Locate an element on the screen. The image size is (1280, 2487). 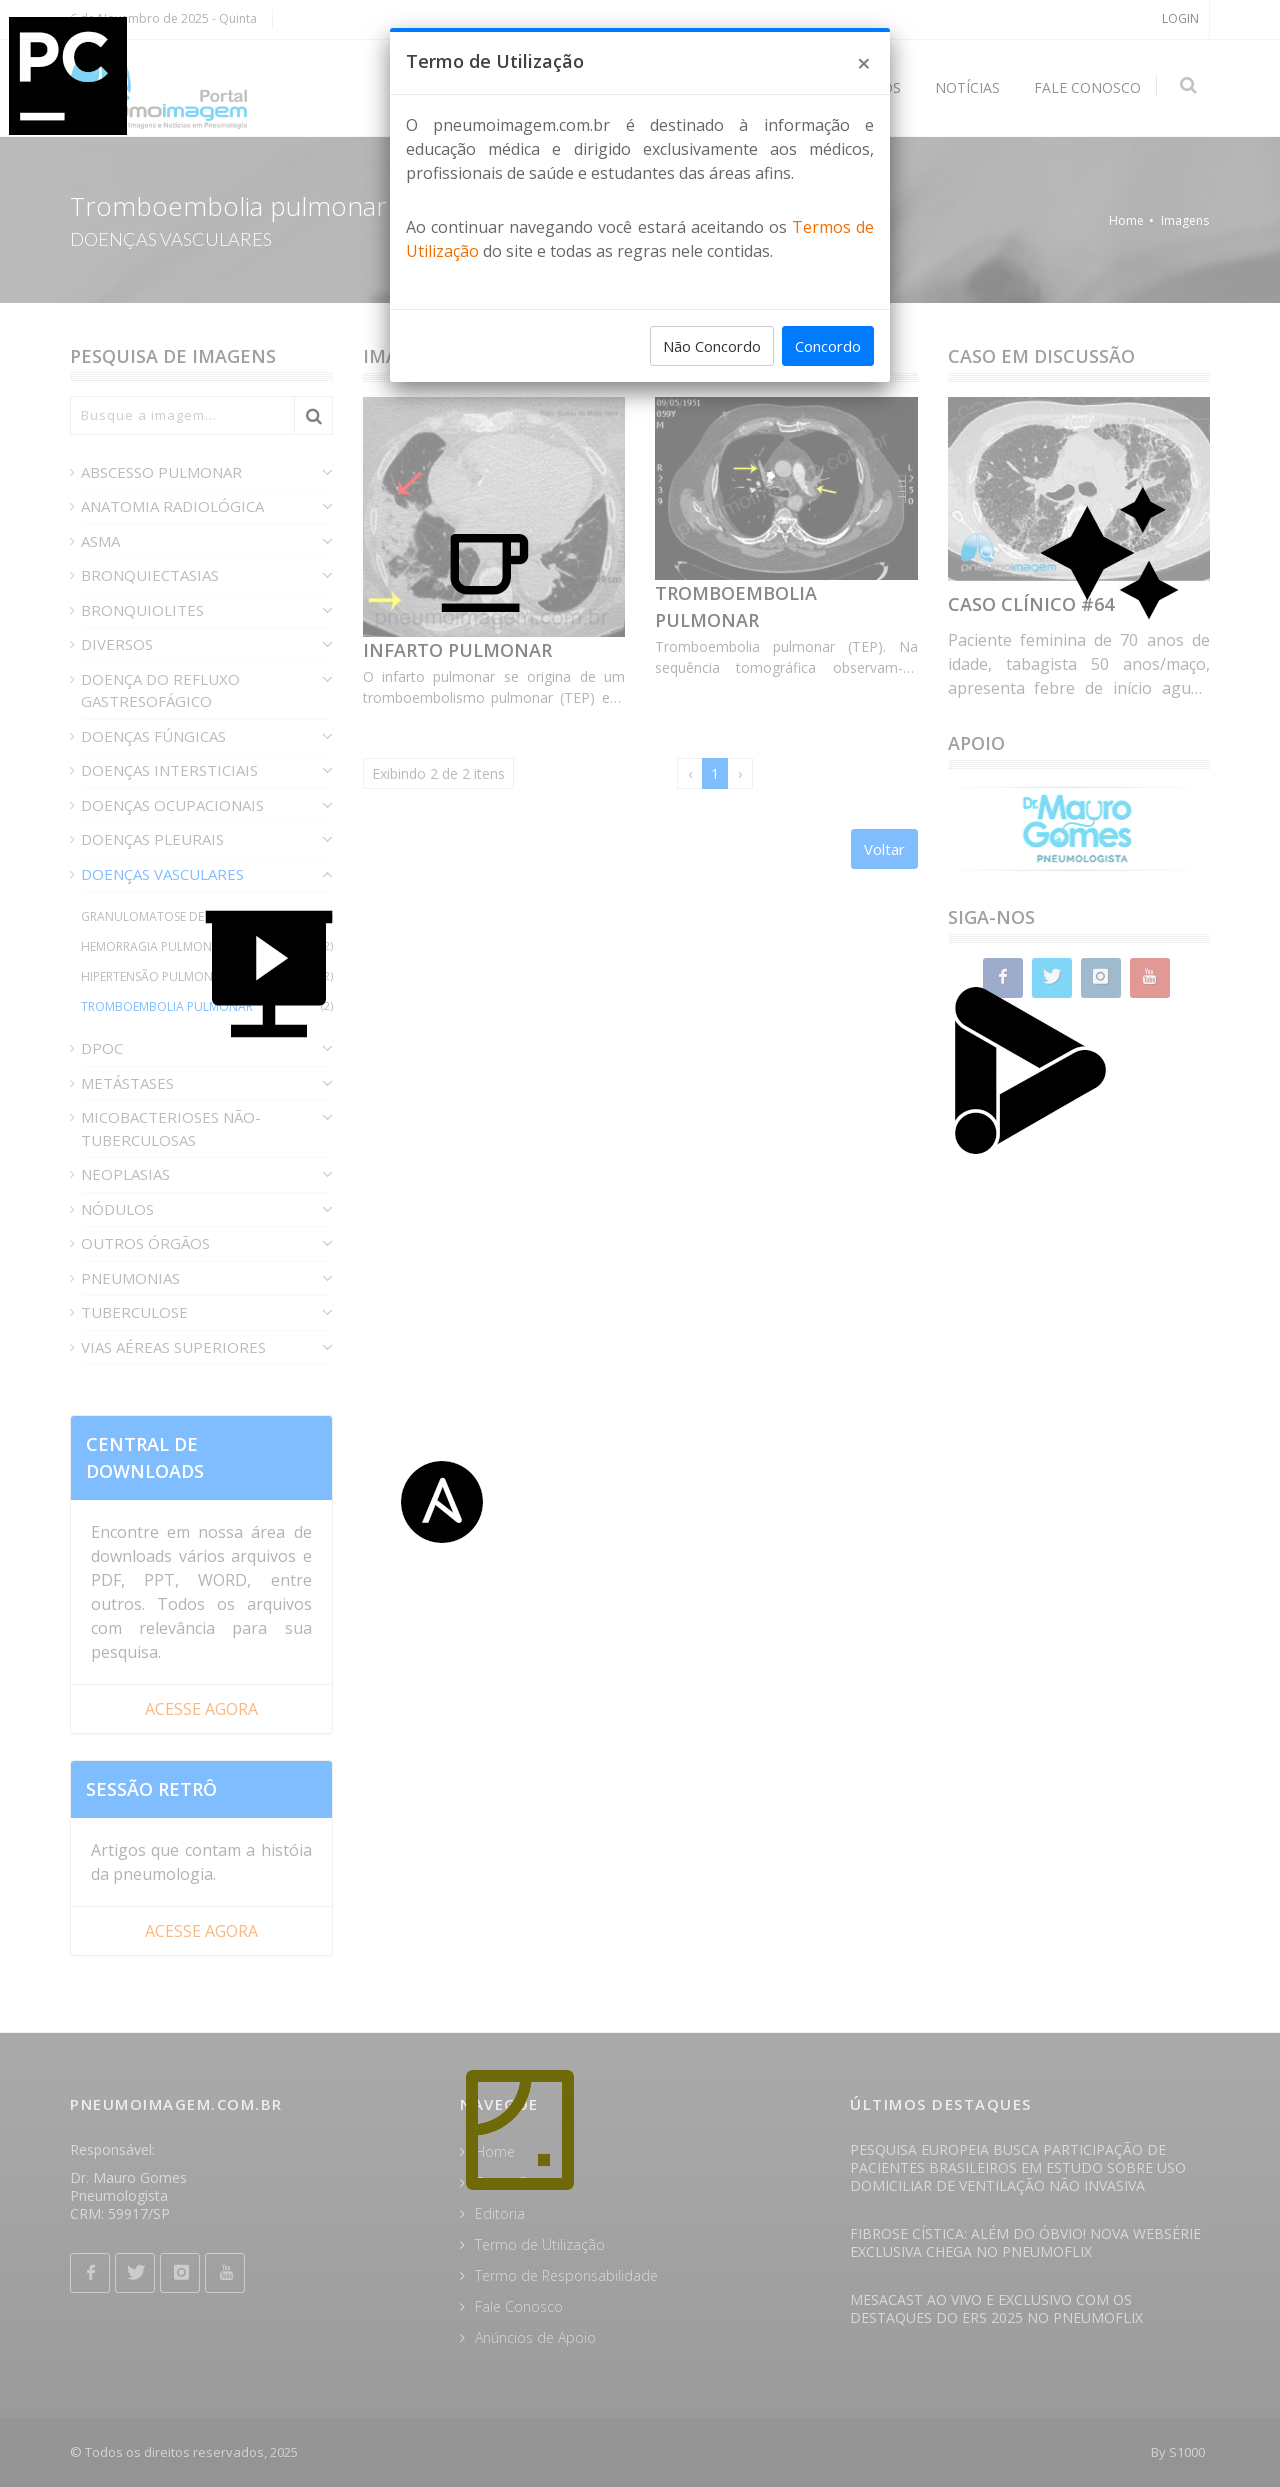
indicates AI-generated or enhanced content is located at coordinates (1112, 553).